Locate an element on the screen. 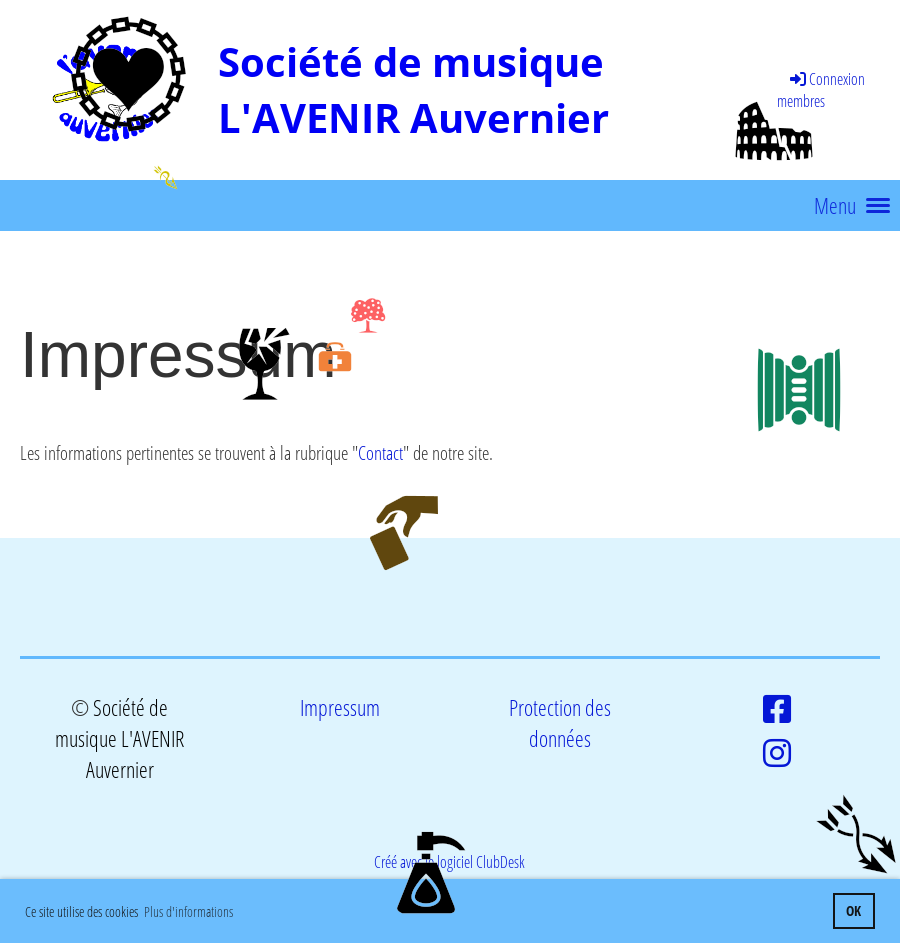 The width and height of the screenshot is (900, 943). indicates a locked or committed relationship status is located at coordinates (128, 75).